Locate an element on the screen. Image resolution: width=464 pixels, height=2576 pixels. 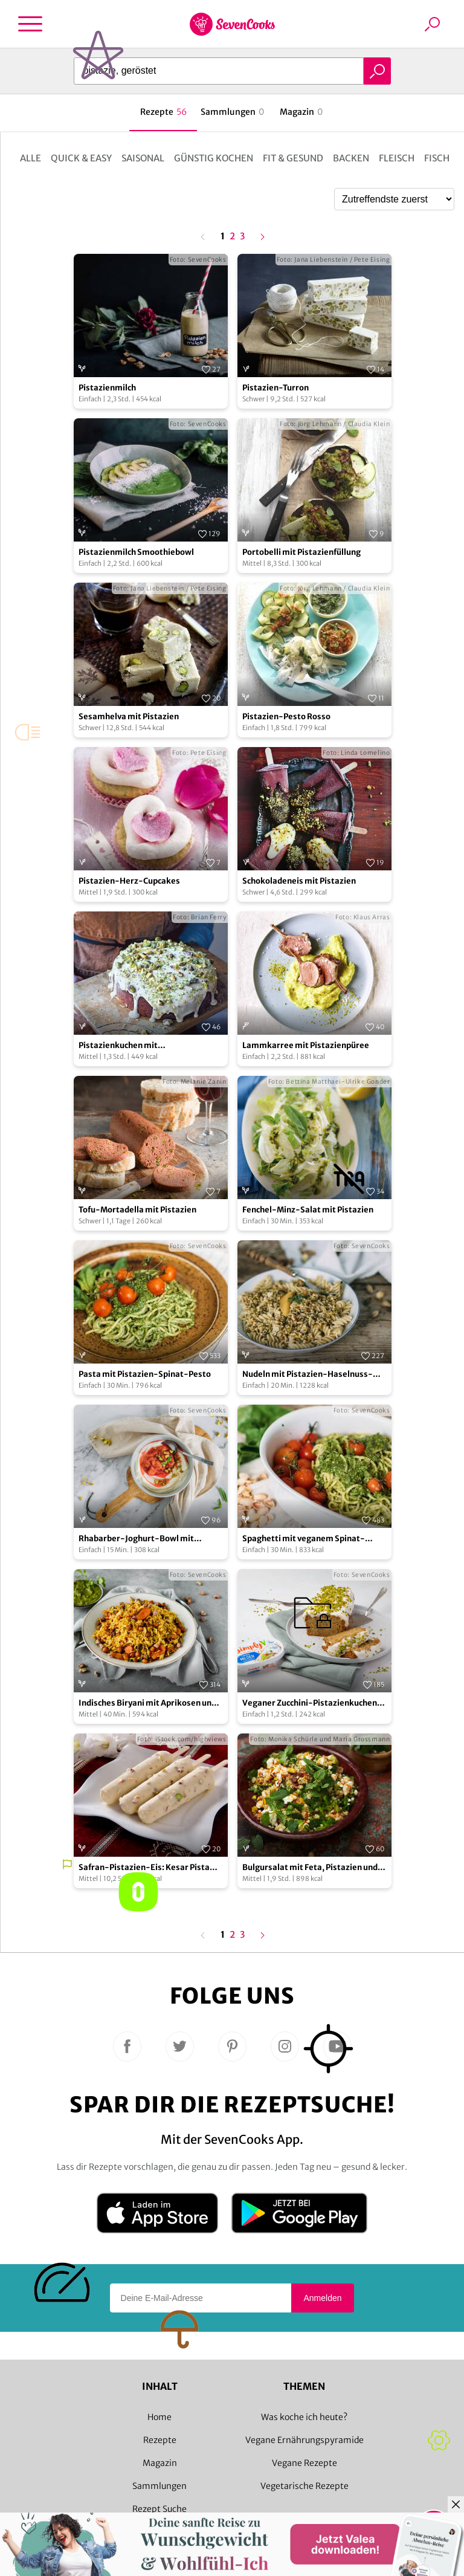
access settings or preferences is located at coordinates (439, 2440).